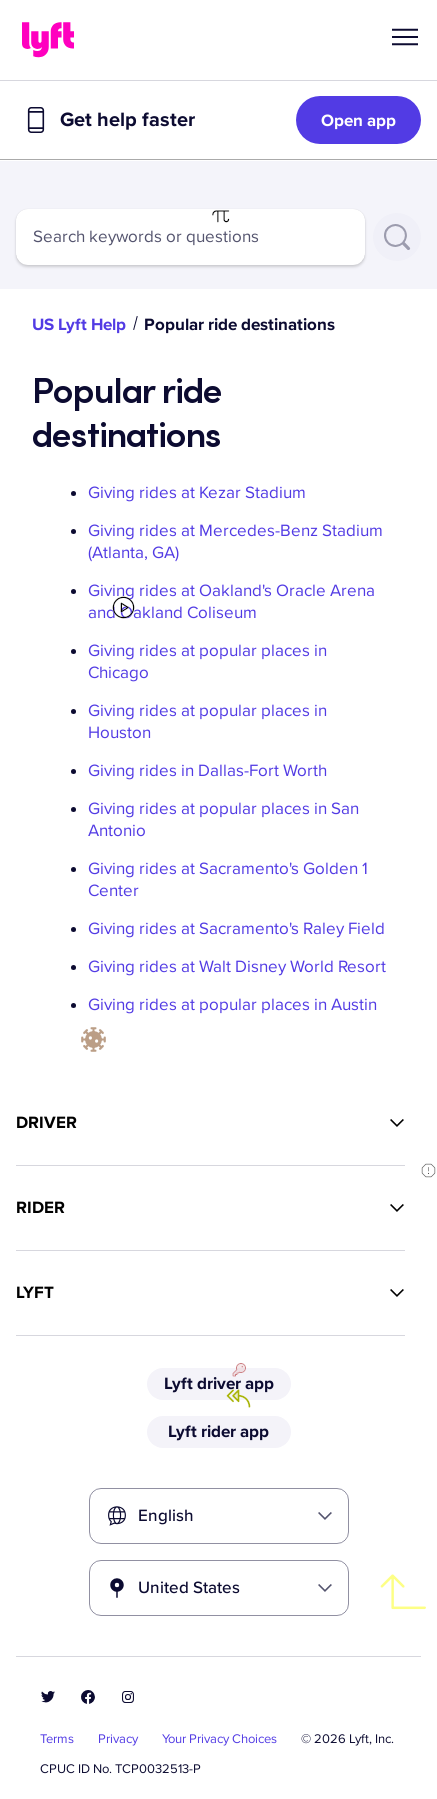  I want to click on reply all to a message or email, so click(238, 1398).